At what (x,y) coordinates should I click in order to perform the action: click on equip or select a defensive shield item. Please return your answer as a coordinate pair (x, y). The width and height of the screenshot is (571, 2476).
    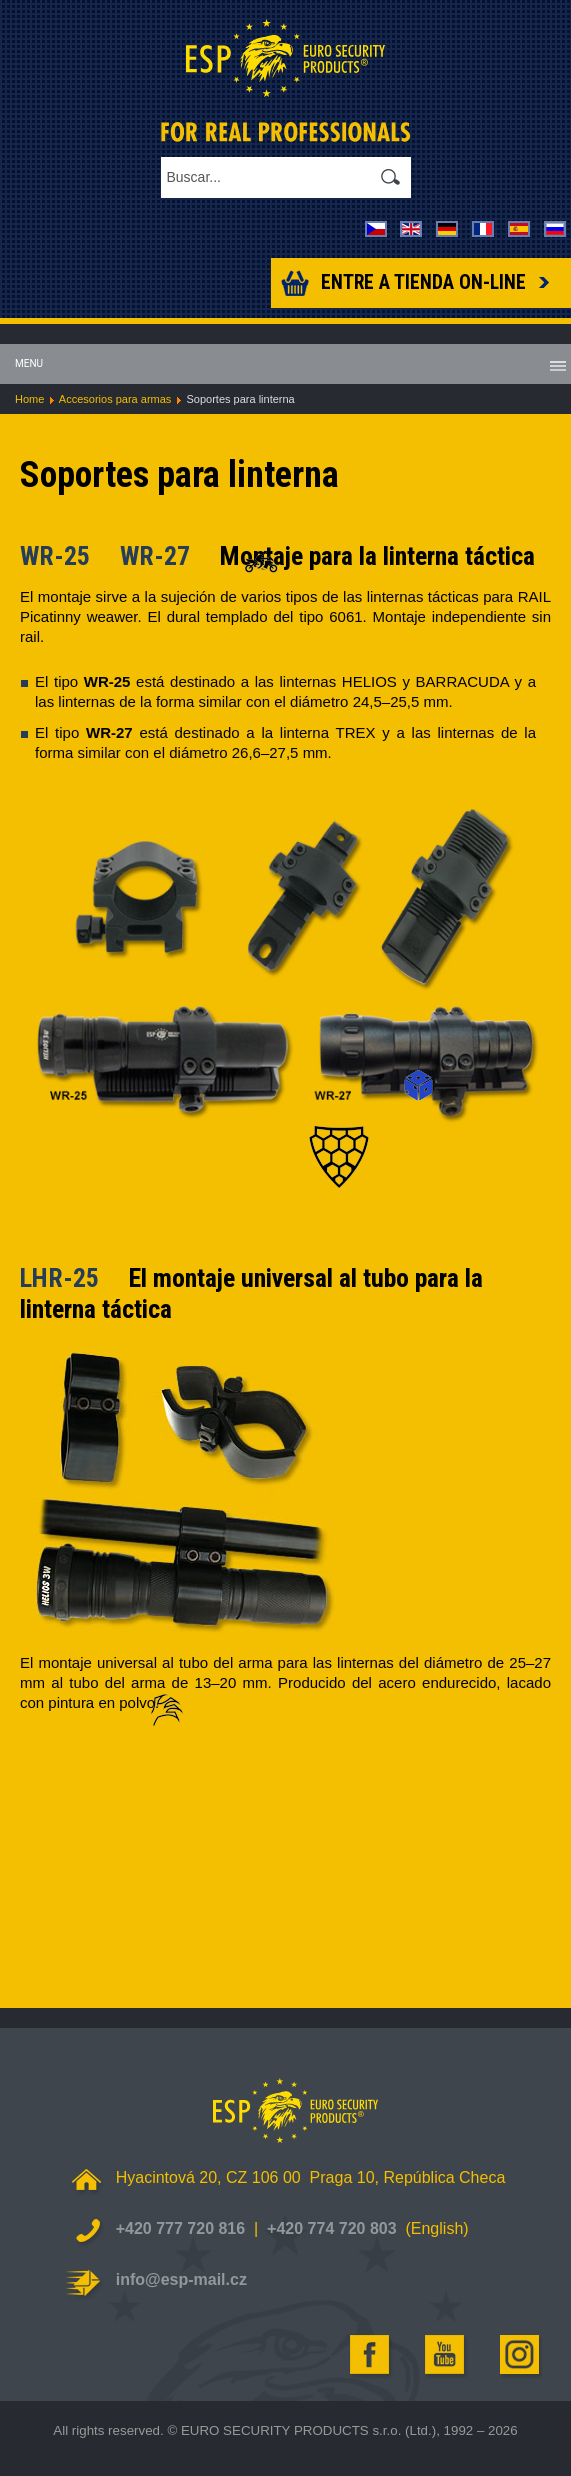
    Looking at the image, I should click on (339, 1157).